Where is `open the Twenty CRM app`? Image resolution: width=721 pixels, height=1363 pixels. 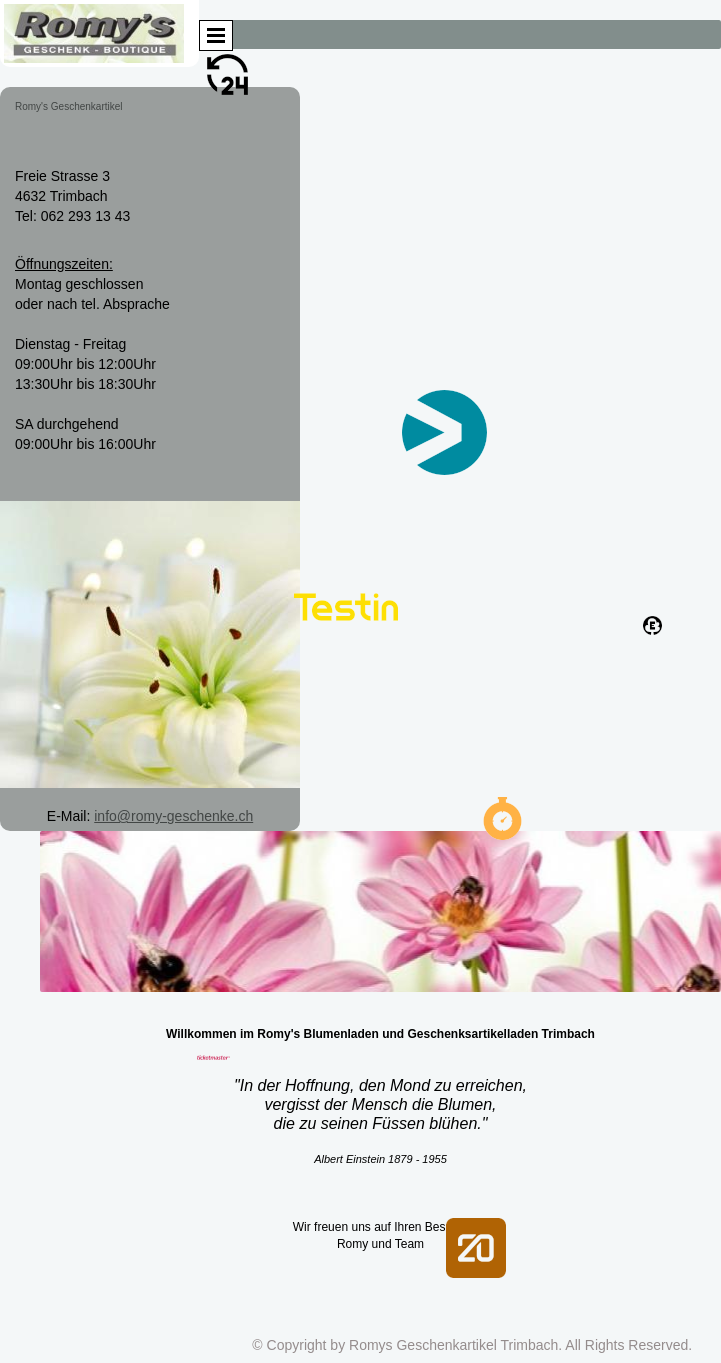 open the Twenty CRM app is located at coordinates (476, 1248).